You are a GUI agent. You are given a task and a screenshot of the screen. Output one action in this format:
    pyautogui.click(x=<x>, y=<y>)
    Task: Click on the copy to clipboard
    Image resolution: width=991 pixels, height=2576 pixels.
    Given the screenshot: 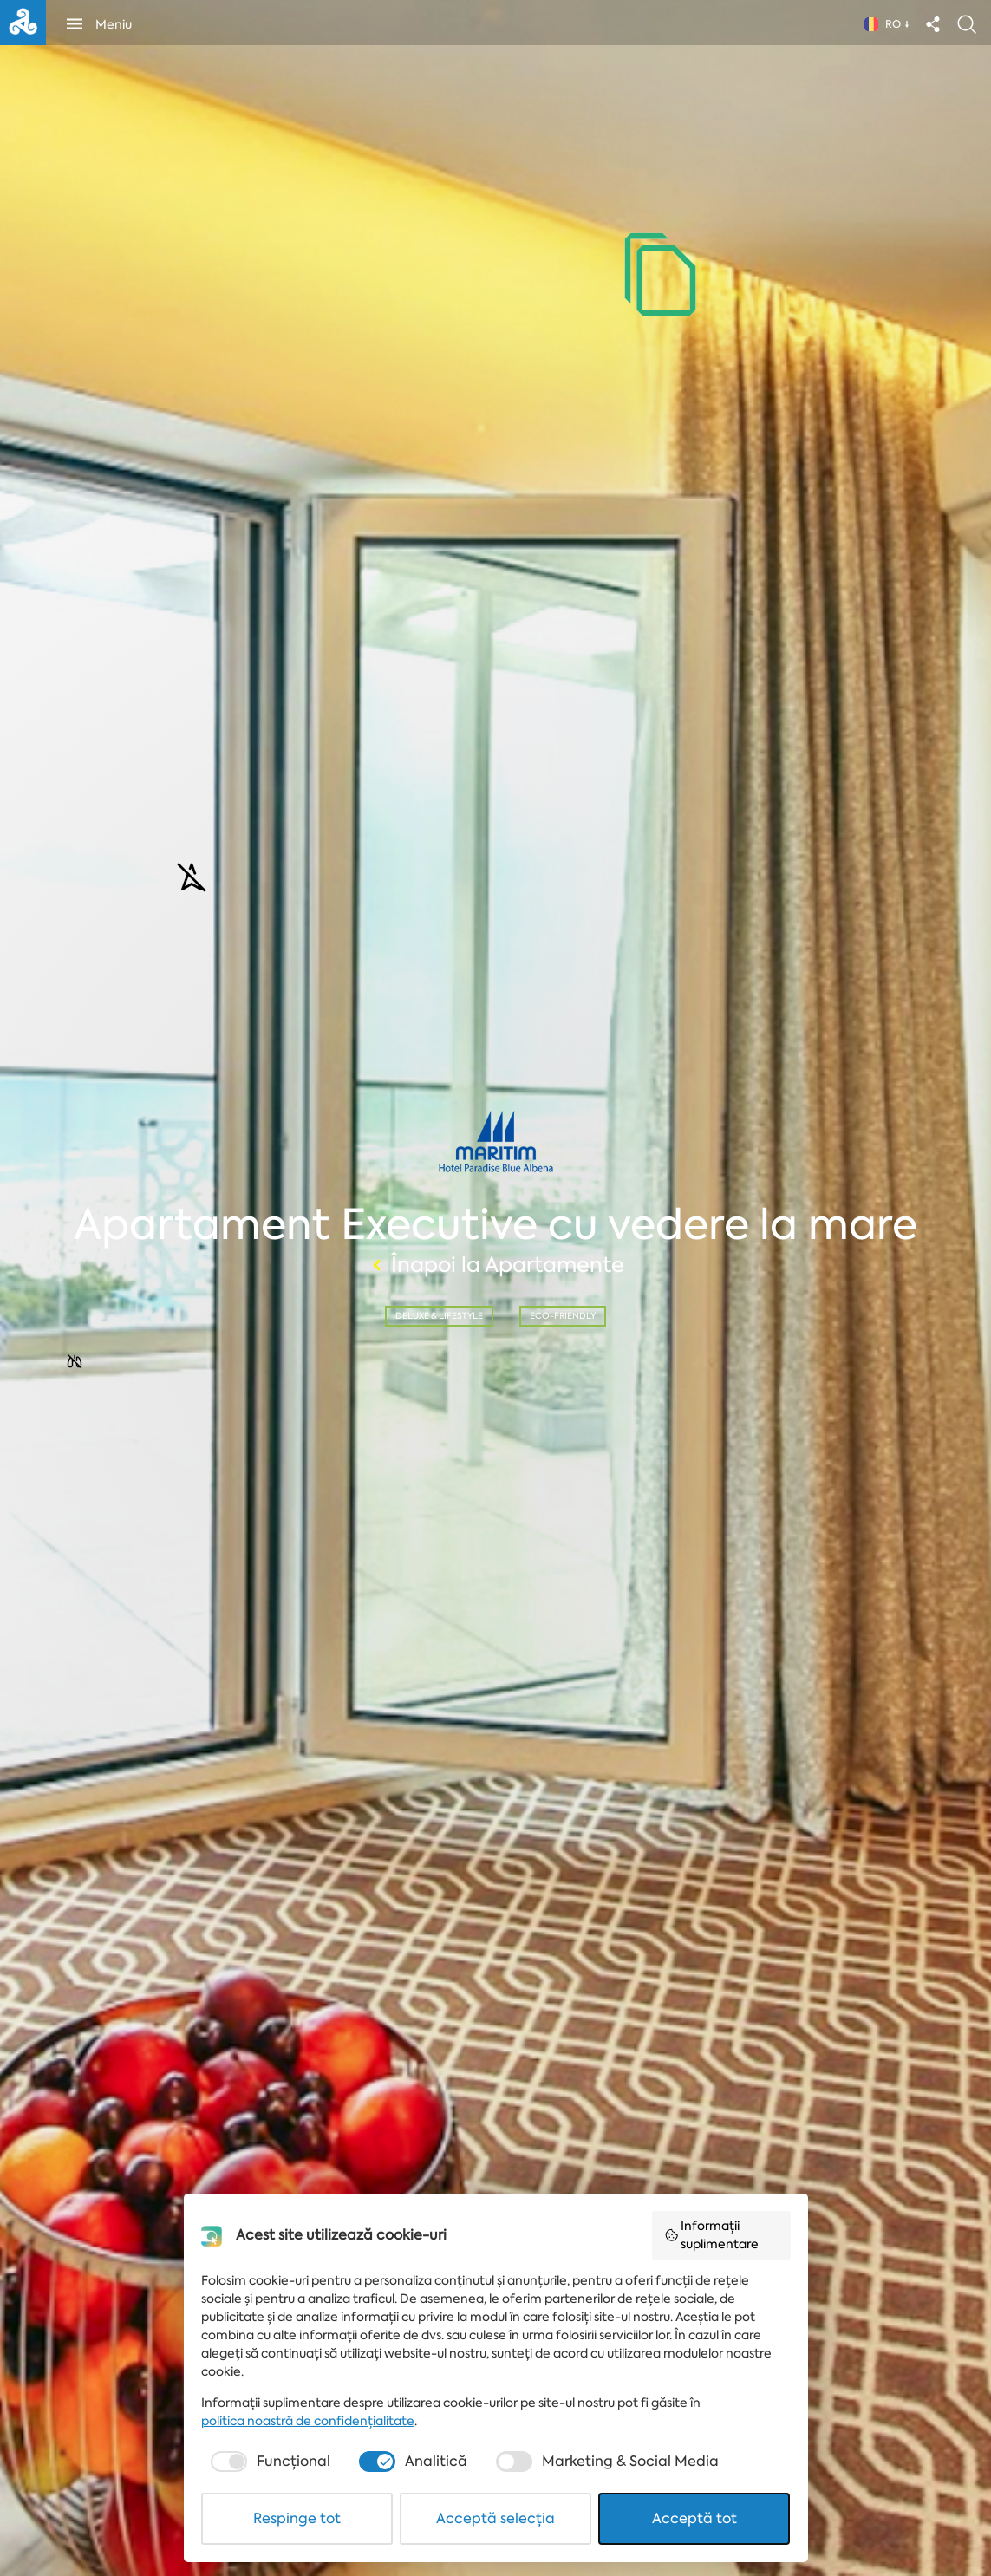 What is the action you would take?
    pyautogui.click(x=660, y=274)
    